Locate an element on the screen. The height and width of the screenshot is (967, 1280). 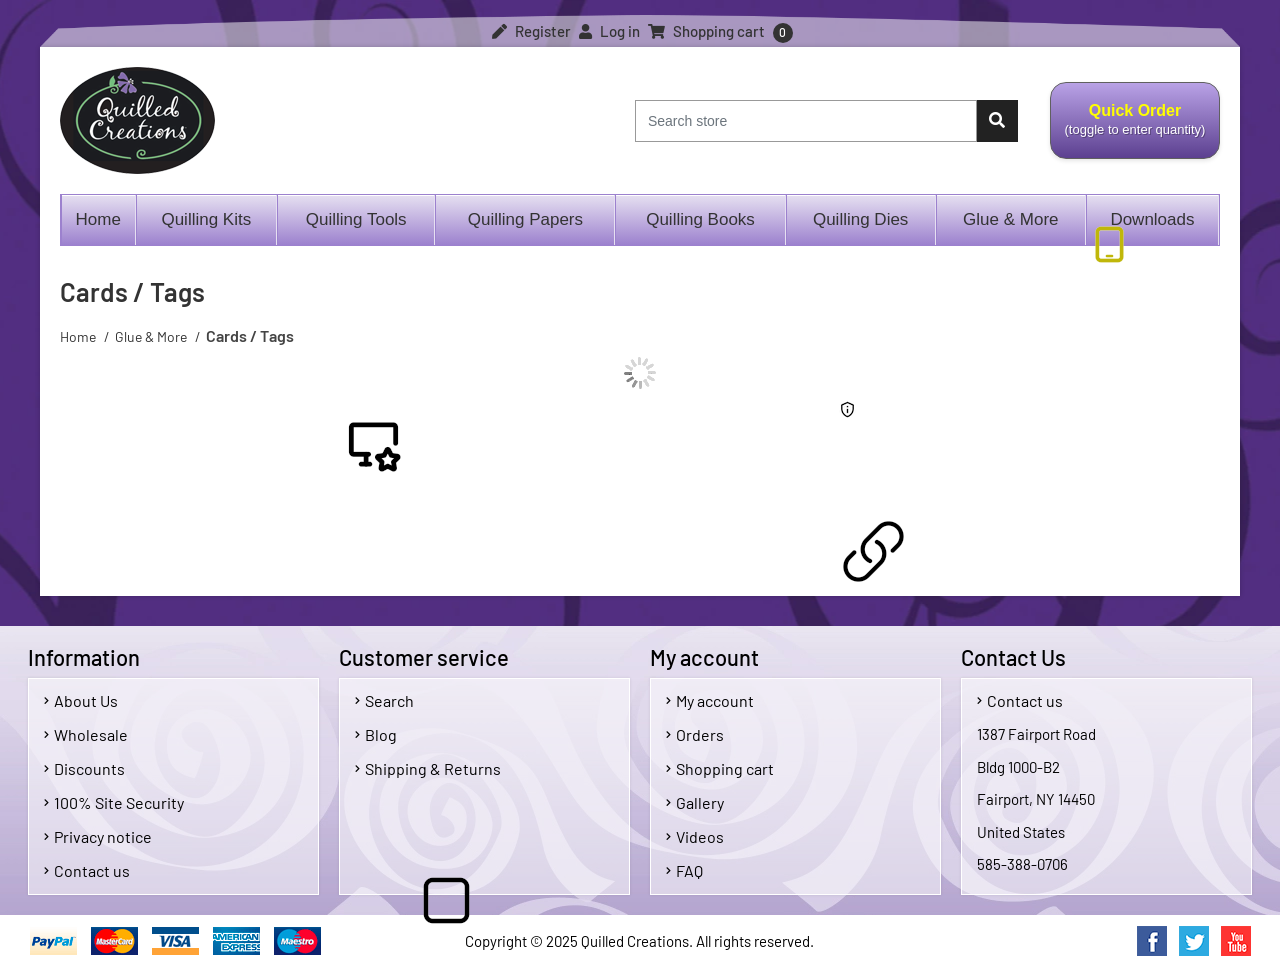
switch to tablet view or layout is located at coordinates (1109, 244).